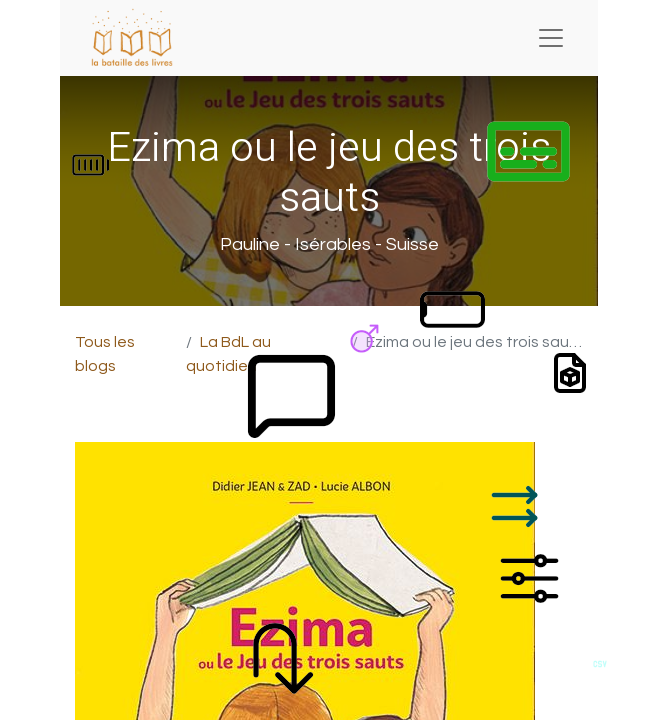 Image resolution: width=658 pixels, height=720 pixels. Describe the element at coordinates (529, 578) in the screenshot. I see `access settings or preferences` at that location.